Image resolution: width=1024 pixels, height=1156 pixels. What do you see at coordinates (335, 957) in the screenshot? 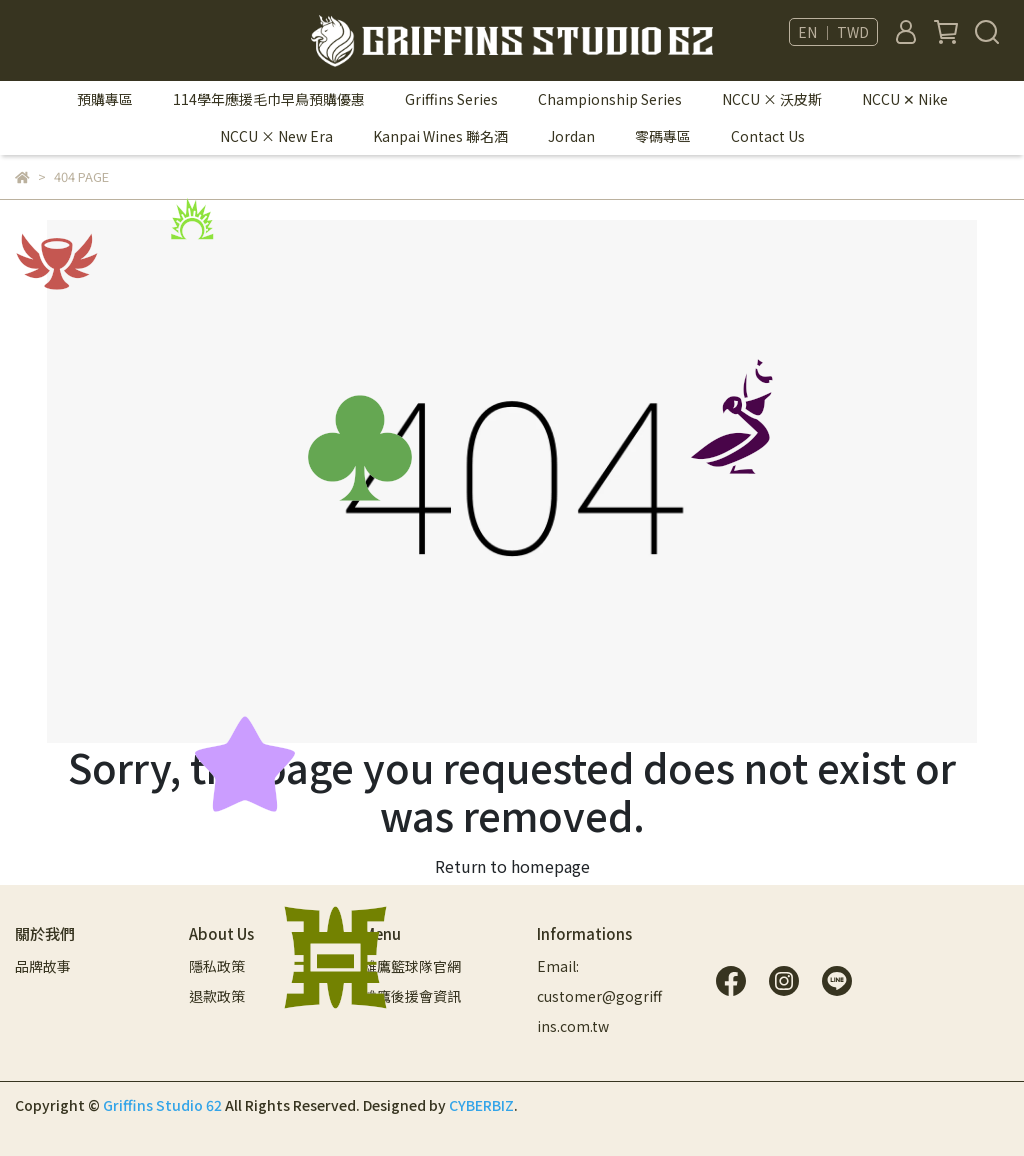
I see `abstract game element or power-up icon` at bounding box center [335, 957].